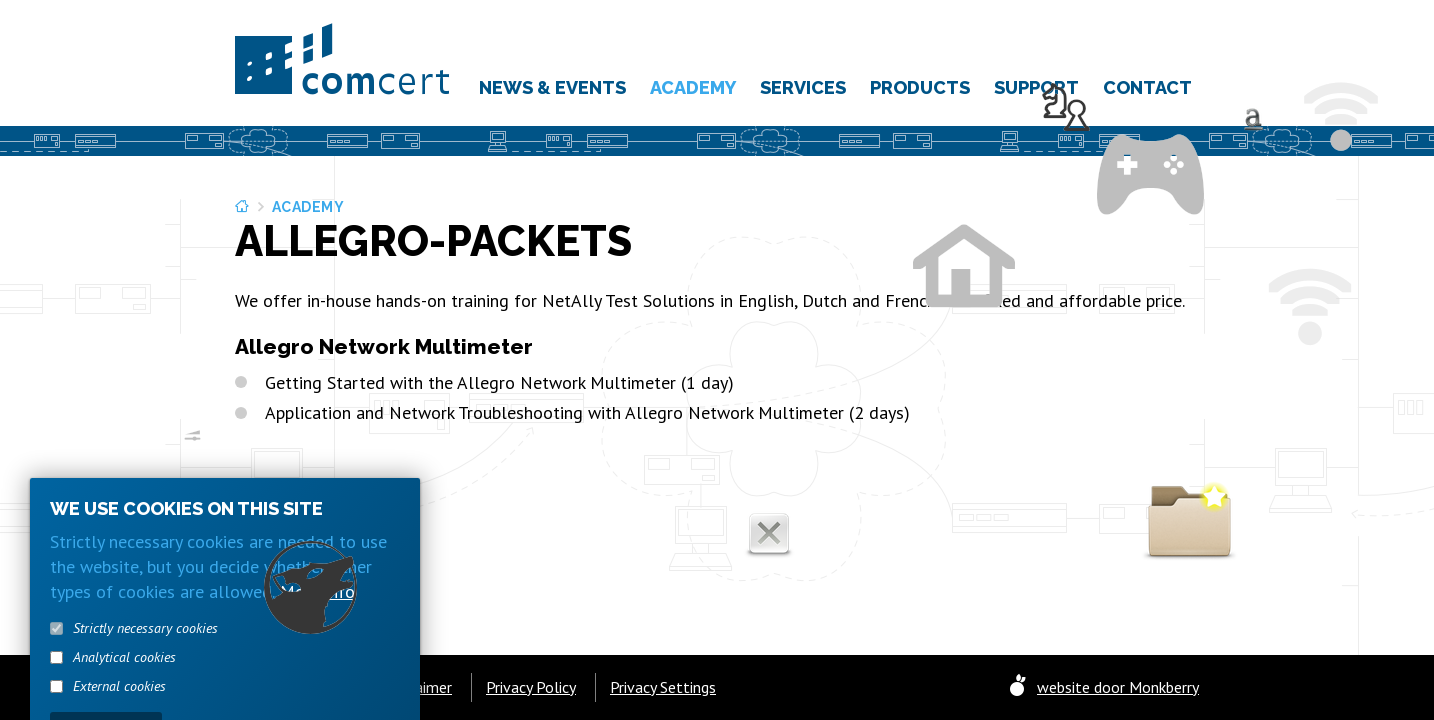  Describe the element at coordinates (964, 269) in the screenshot. I see `navigate to home screen` at that location.